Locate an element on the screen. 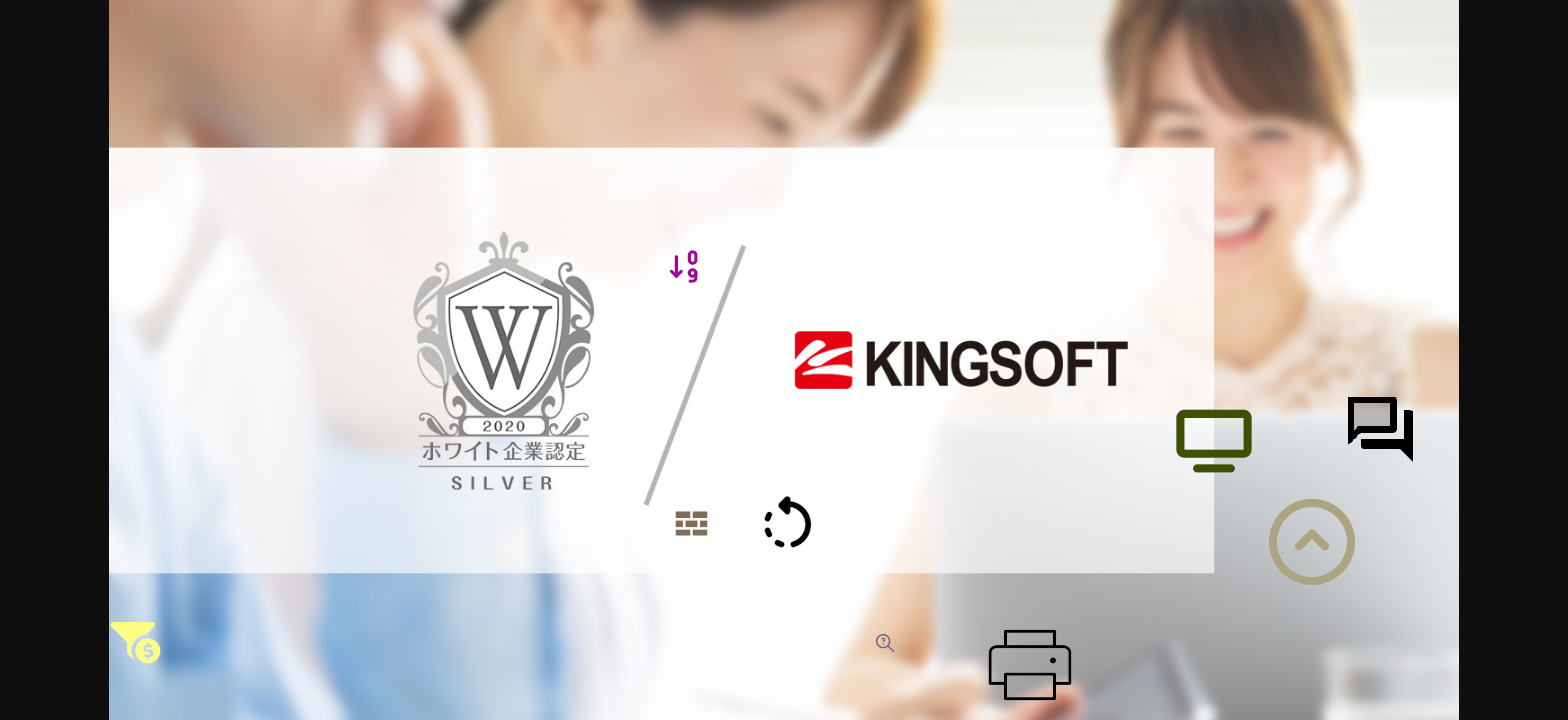 This screenshot has height=720, width=1568. search help or FAQ is located at coordinates (885, 643).